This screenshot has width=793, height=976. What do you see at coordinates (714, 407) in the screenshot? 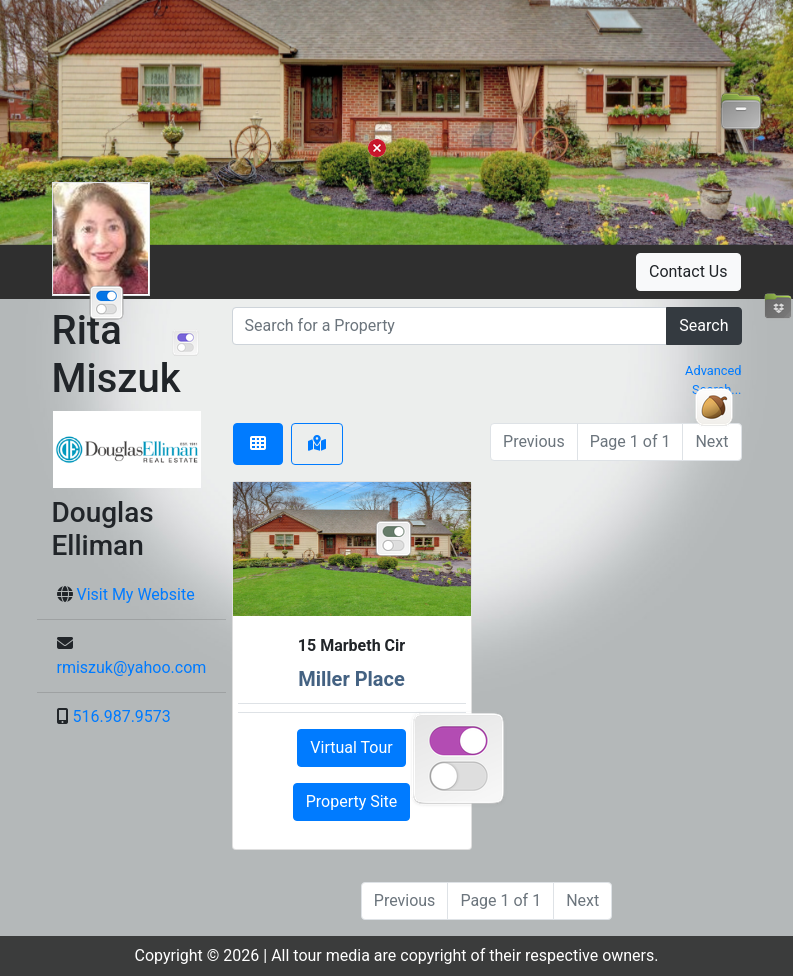
I see `open nutstore cloud storage app` at bounding box center [714, 407].